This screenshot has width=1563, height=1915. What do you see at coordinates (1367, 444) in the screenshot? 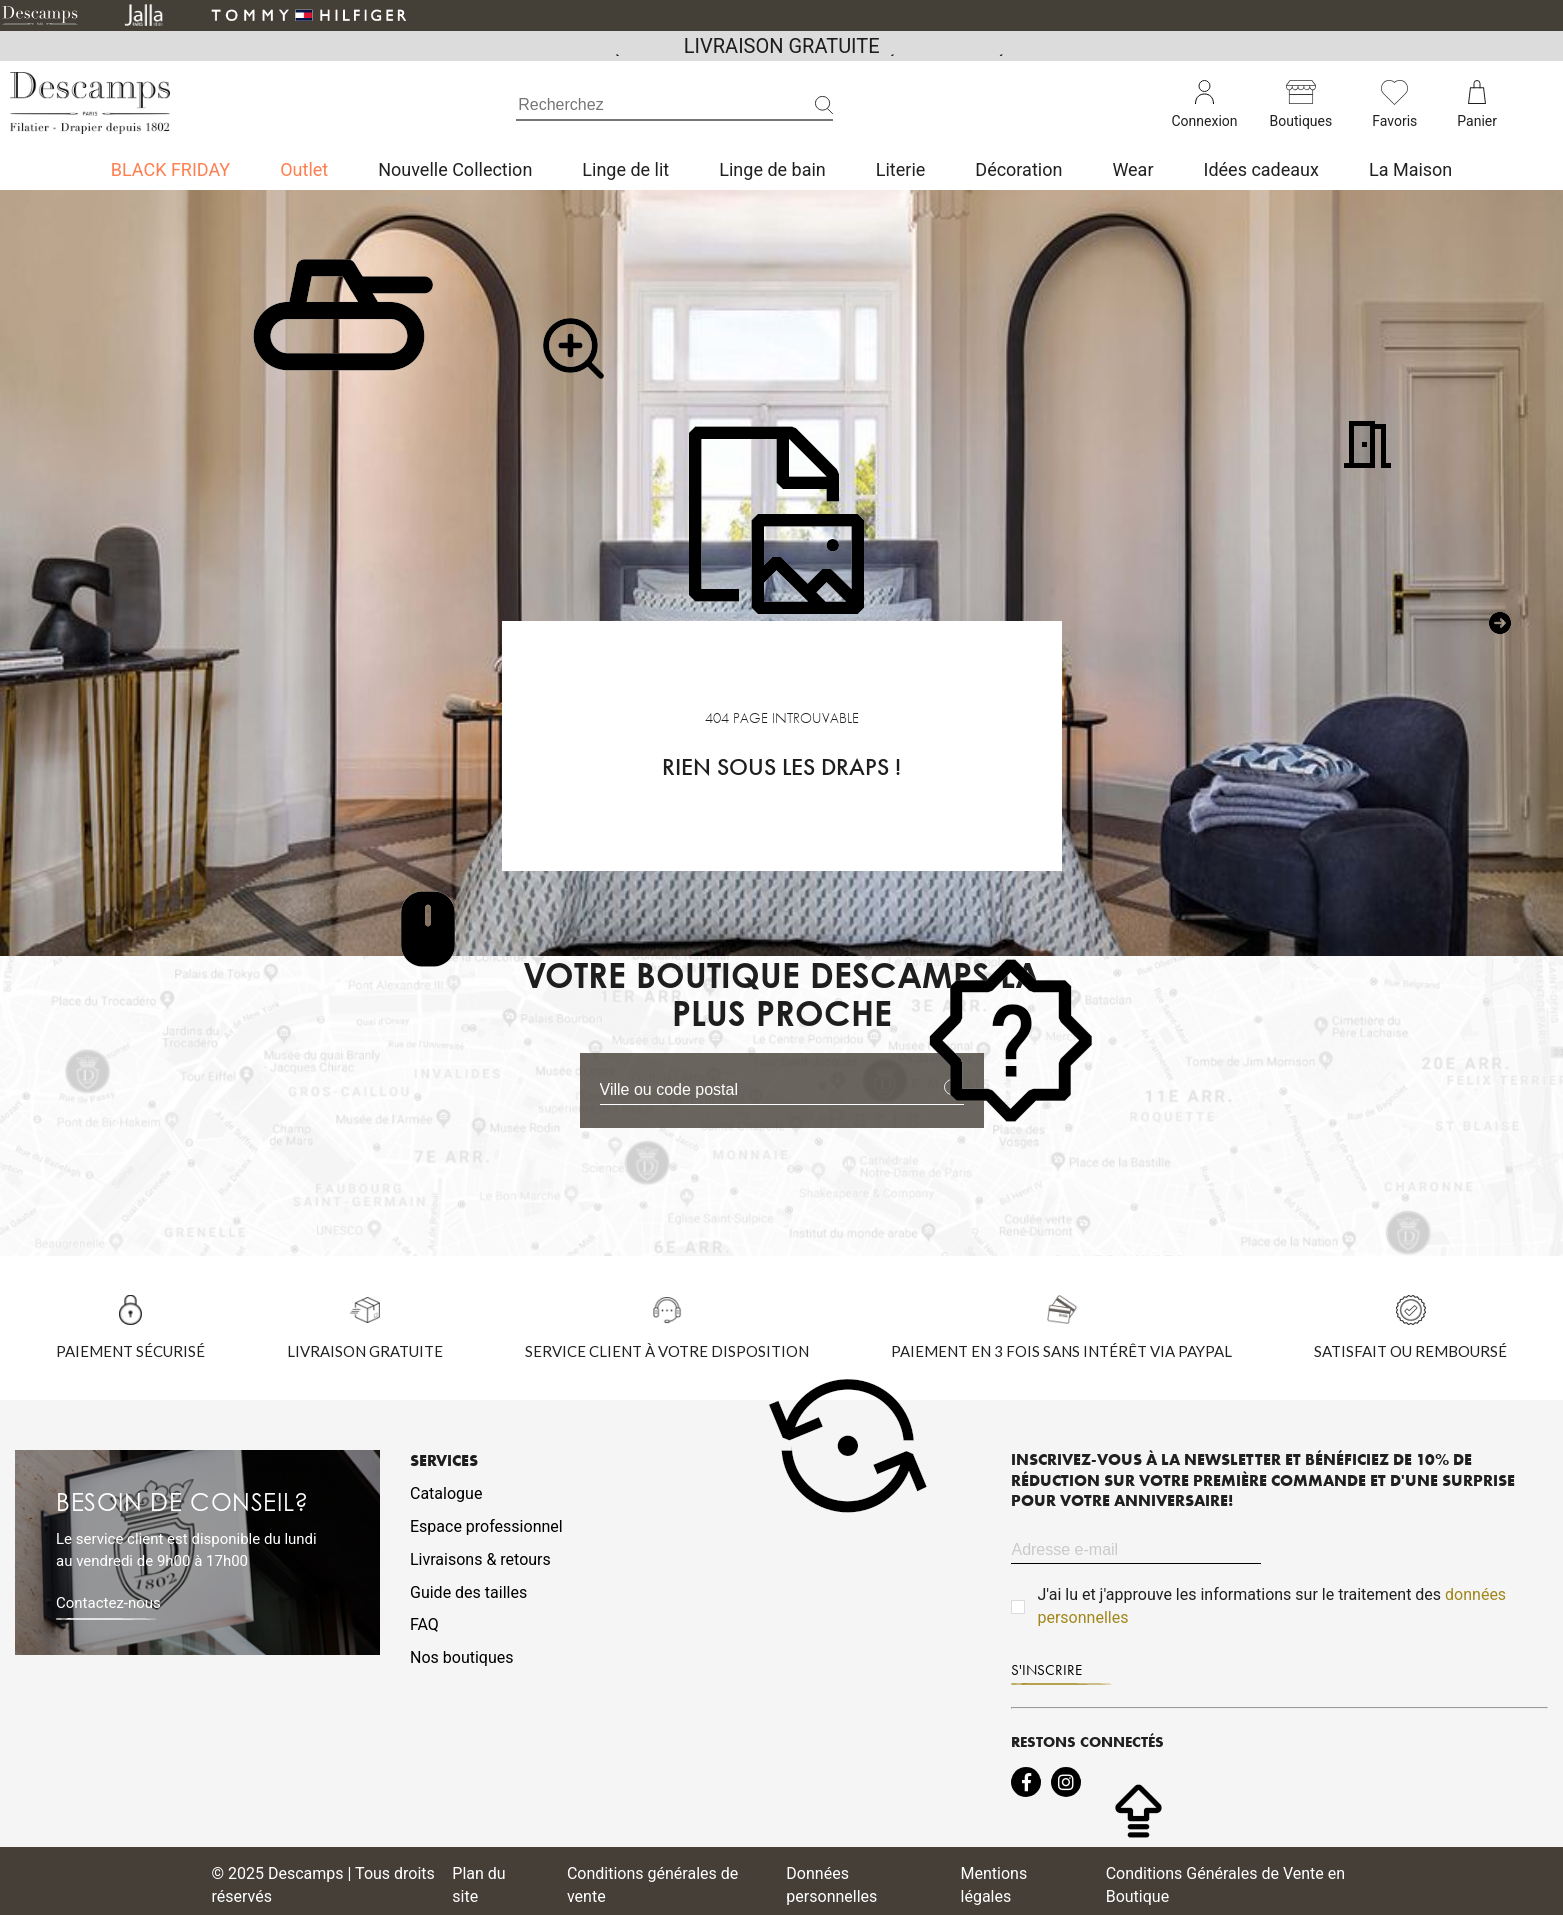
I see `enter or access a meeting room` at bounding box center [1367, 444].